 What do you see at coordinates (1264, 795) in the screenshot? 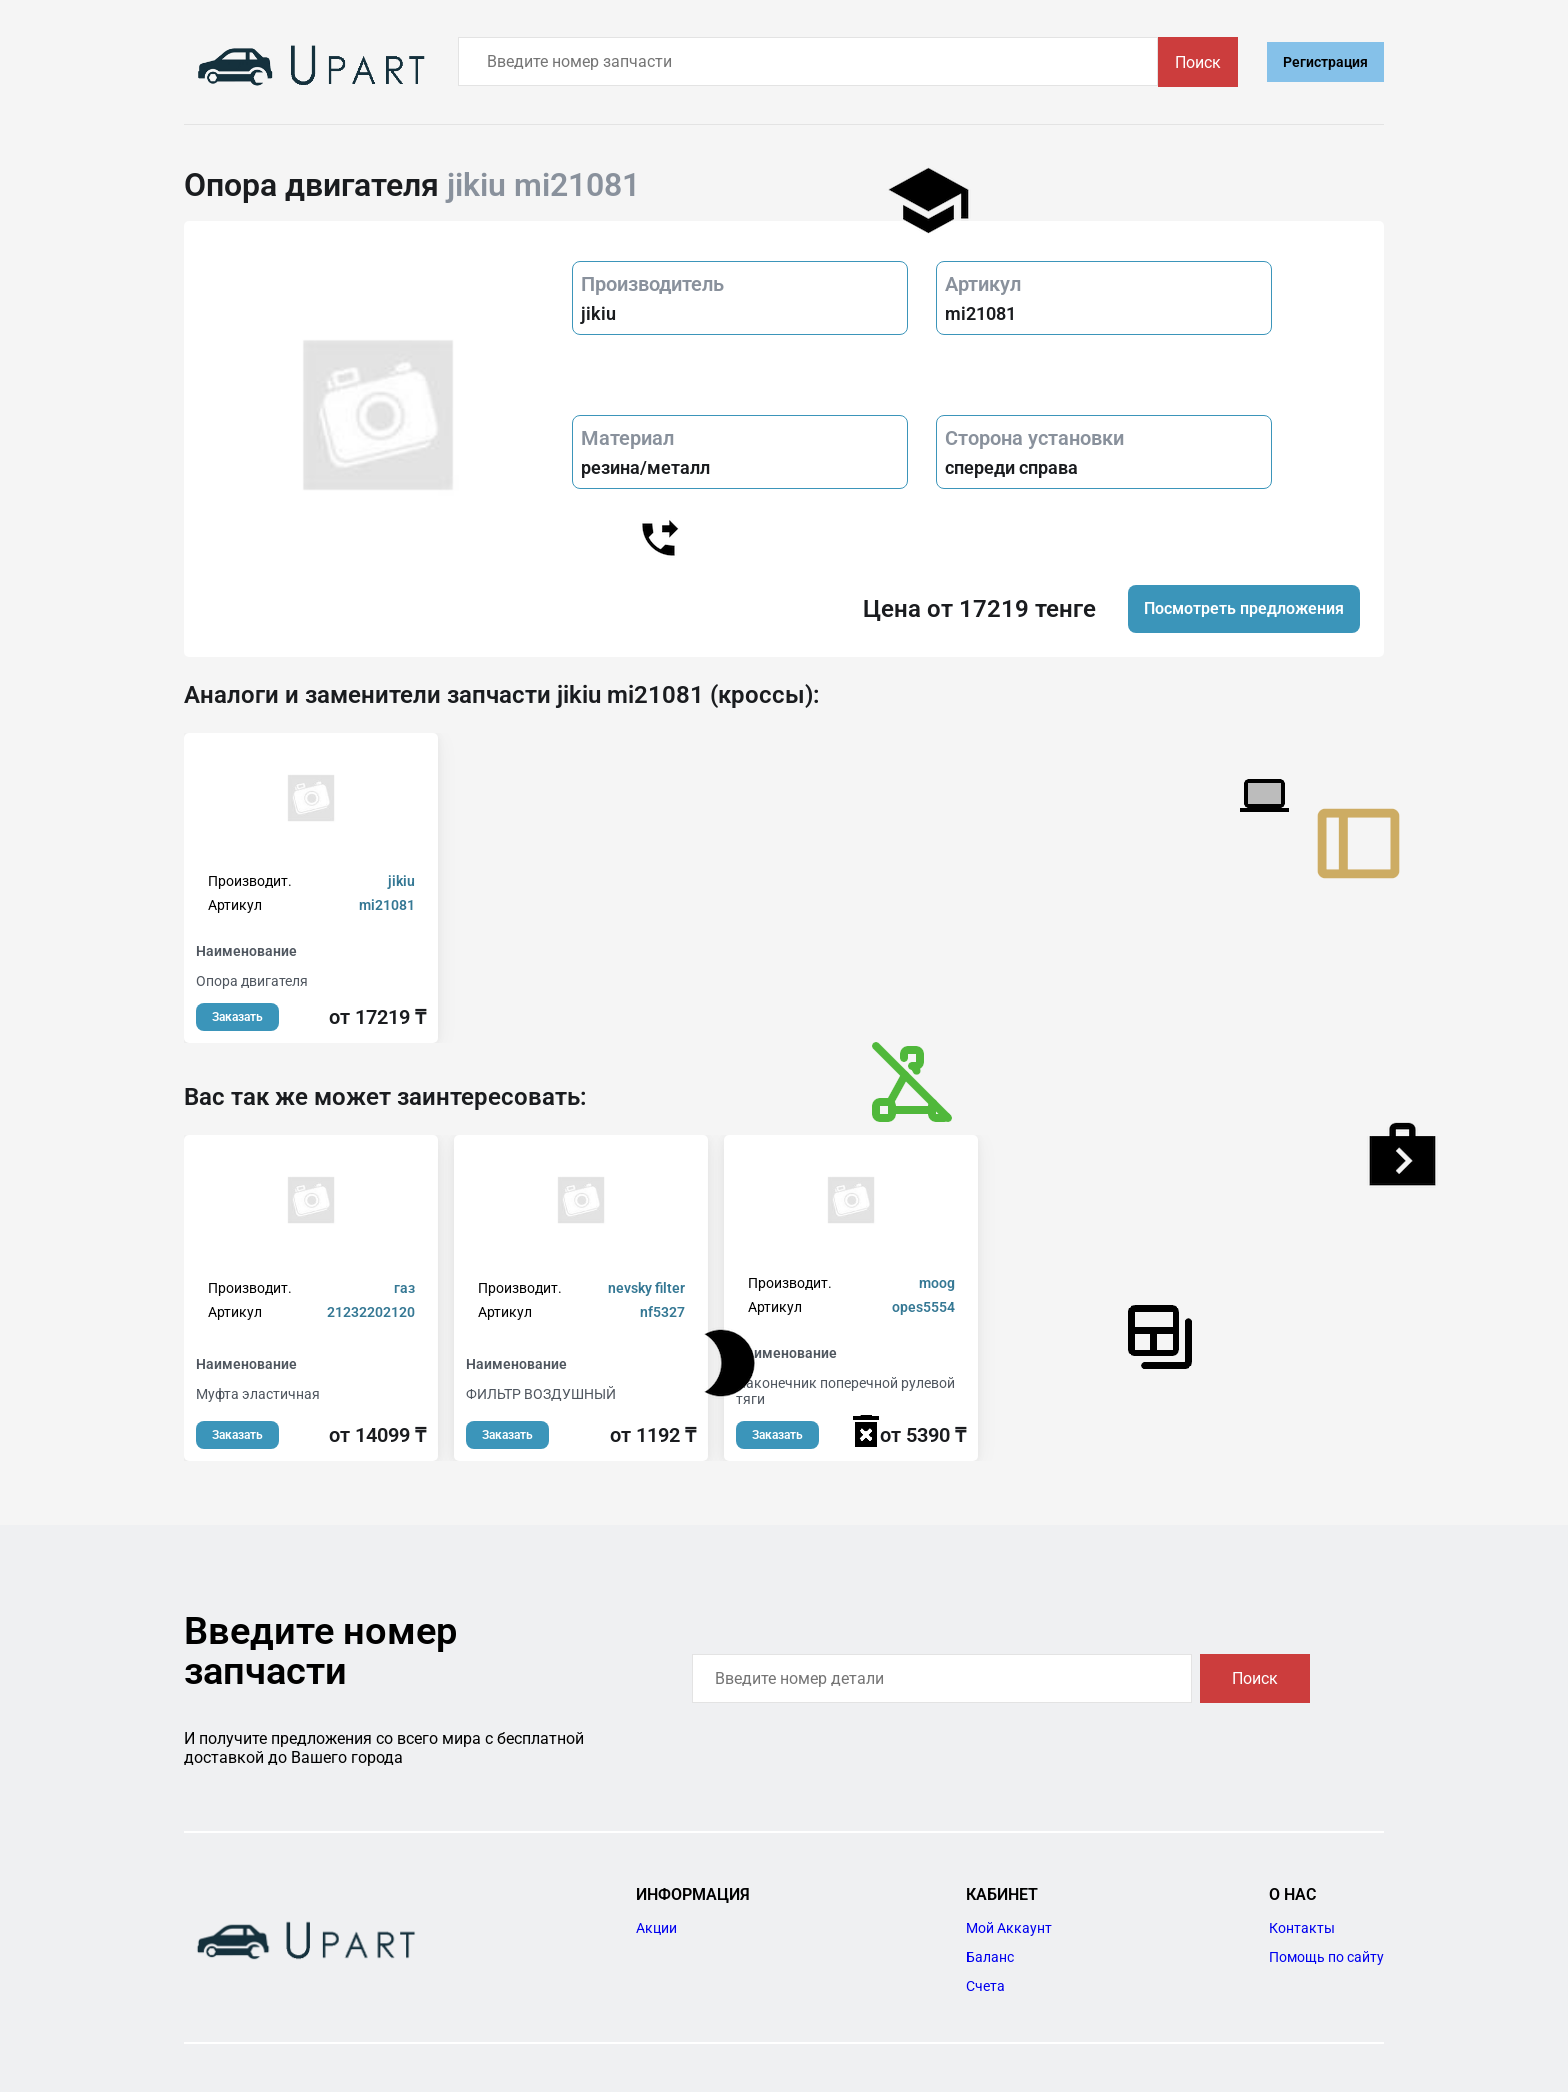
I see `switch to laptop or desktop view` at bounding box center [1264, 795].